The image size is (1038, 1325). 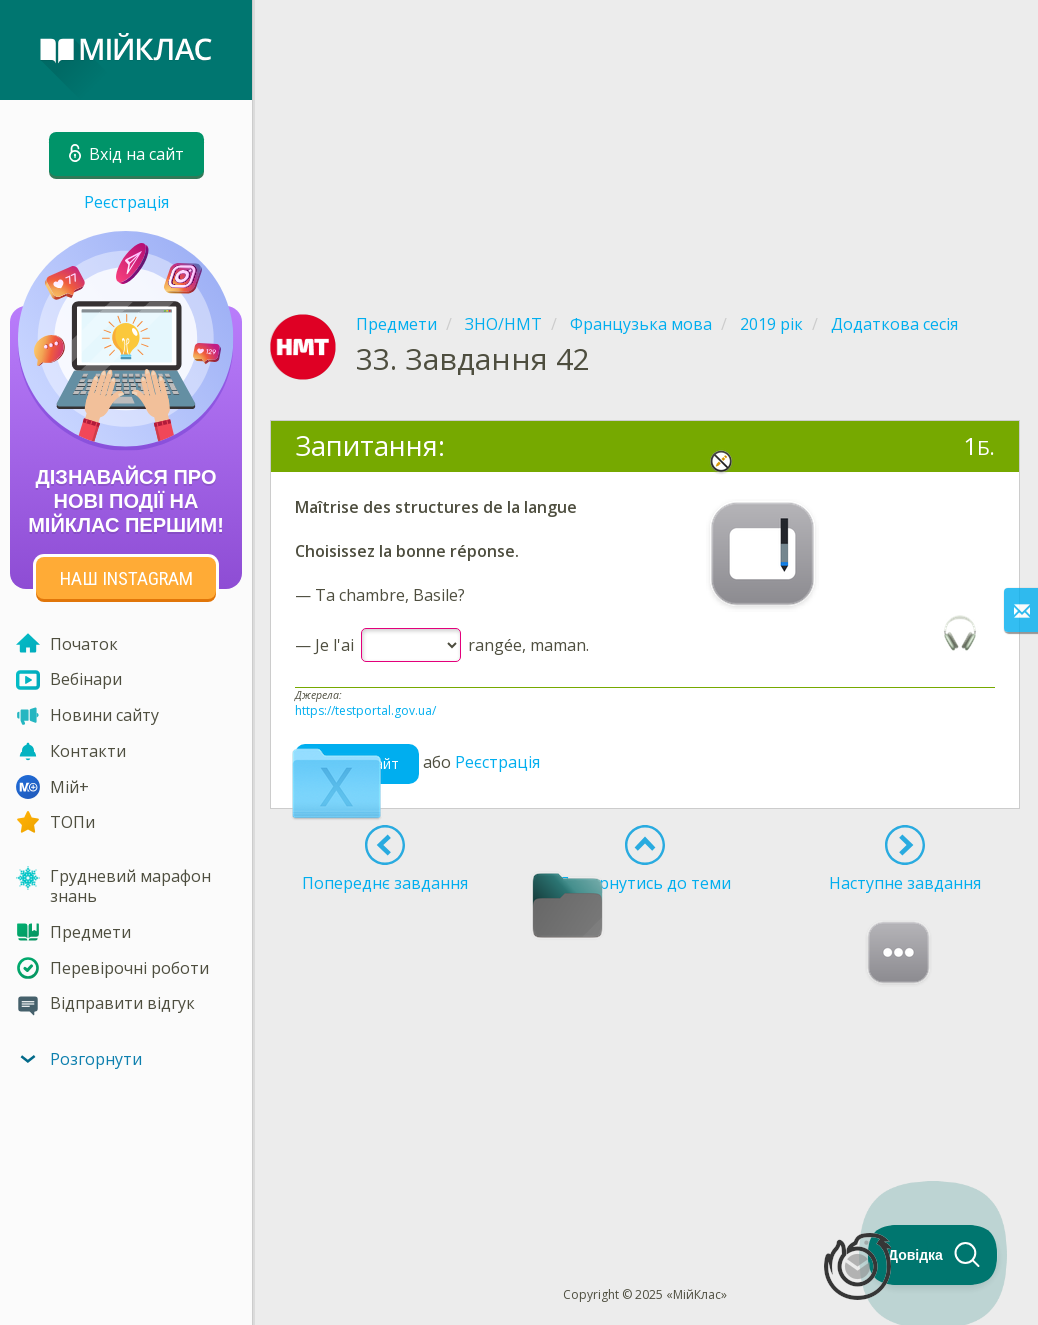 What do you see at coordinates (762, 555) in the screenshot?
I see `access tablet and display preferences` at bounding box center [762, 555].